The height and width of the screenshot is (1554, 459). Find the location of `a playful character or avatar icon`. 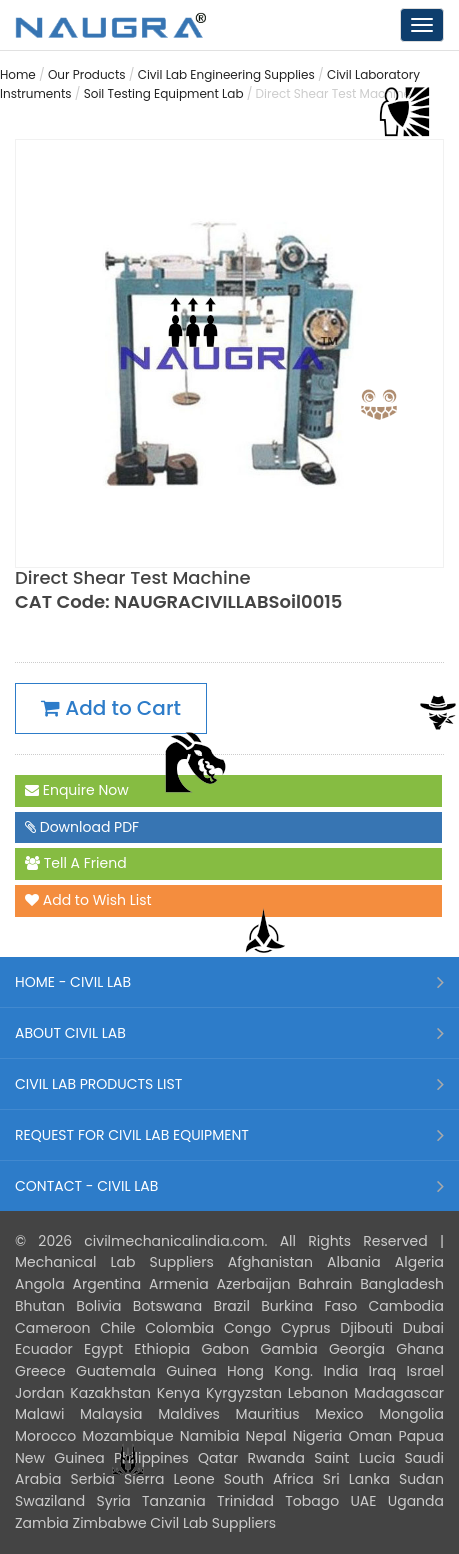

a playful character or avatar icon is located at coordinates (379, 405).